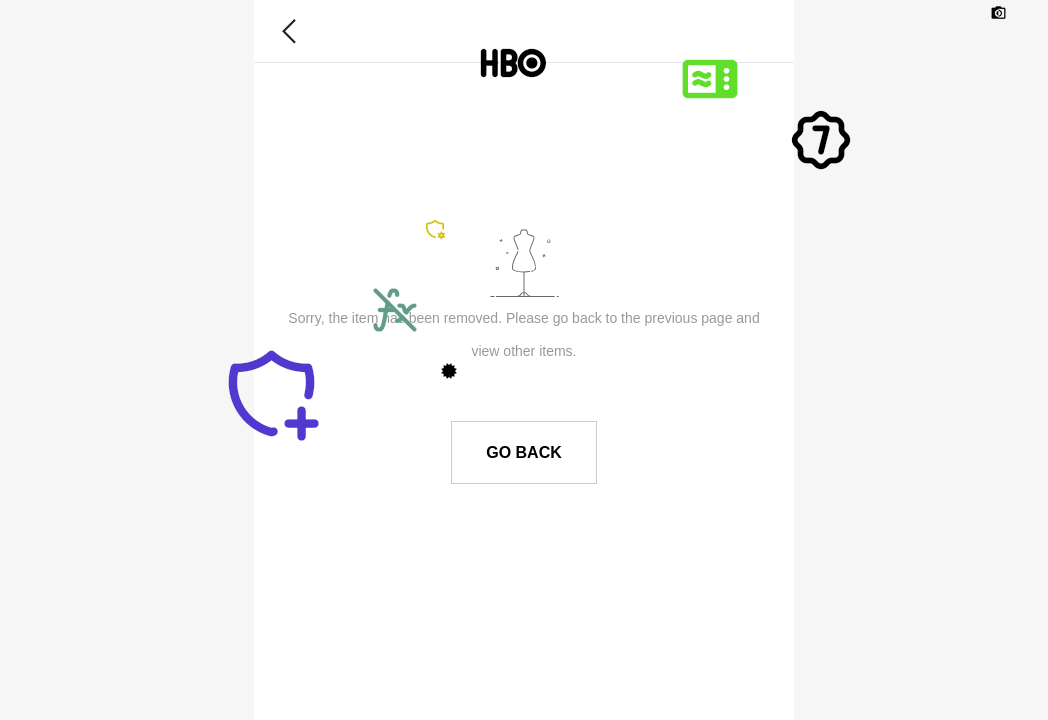 This screenshot has height=720, width=1048. What do you see at coordinates (821, 140) in the screenshot?
I see `indicates rank or position number 7` at bounding box center [821, 140].